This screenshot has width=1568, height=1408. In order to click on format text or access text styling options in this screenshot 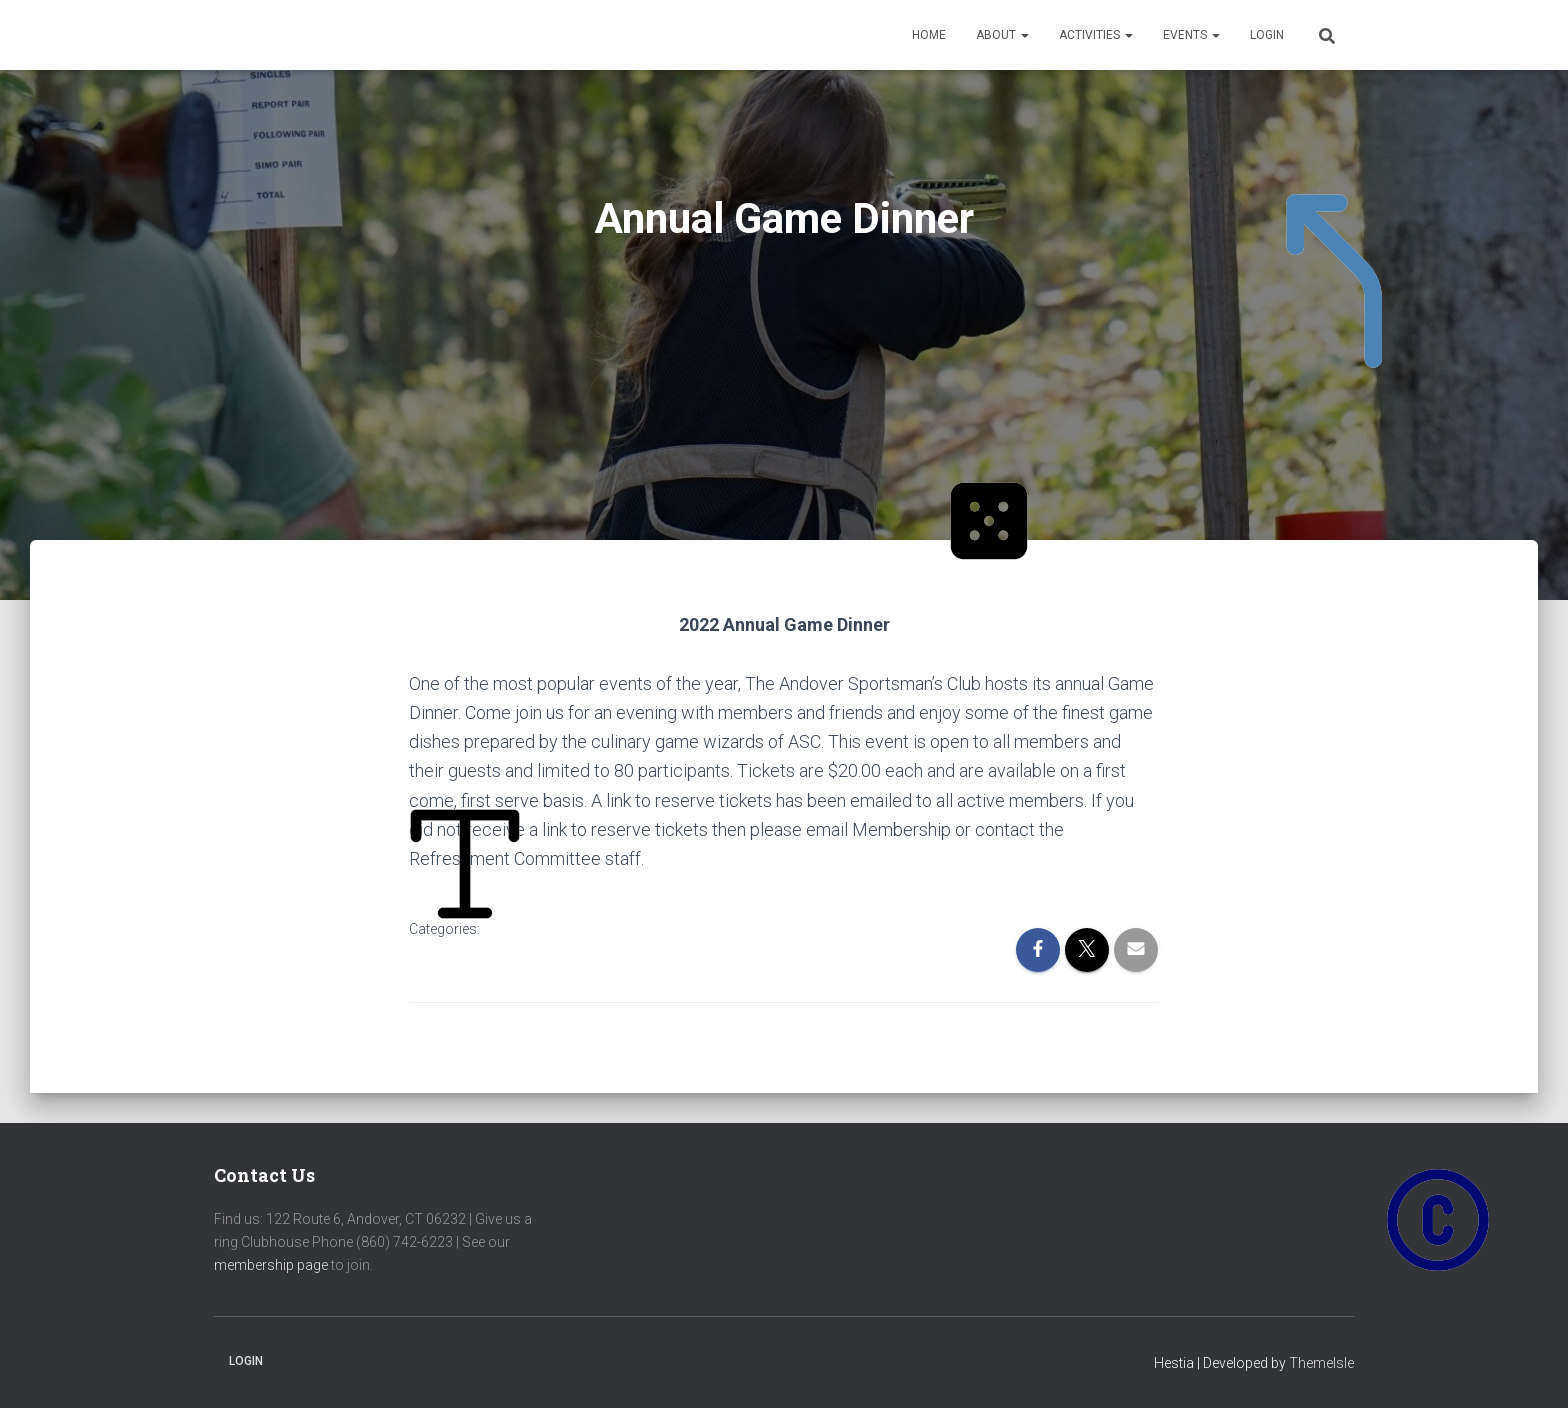, I will do `click(465, 864)`.